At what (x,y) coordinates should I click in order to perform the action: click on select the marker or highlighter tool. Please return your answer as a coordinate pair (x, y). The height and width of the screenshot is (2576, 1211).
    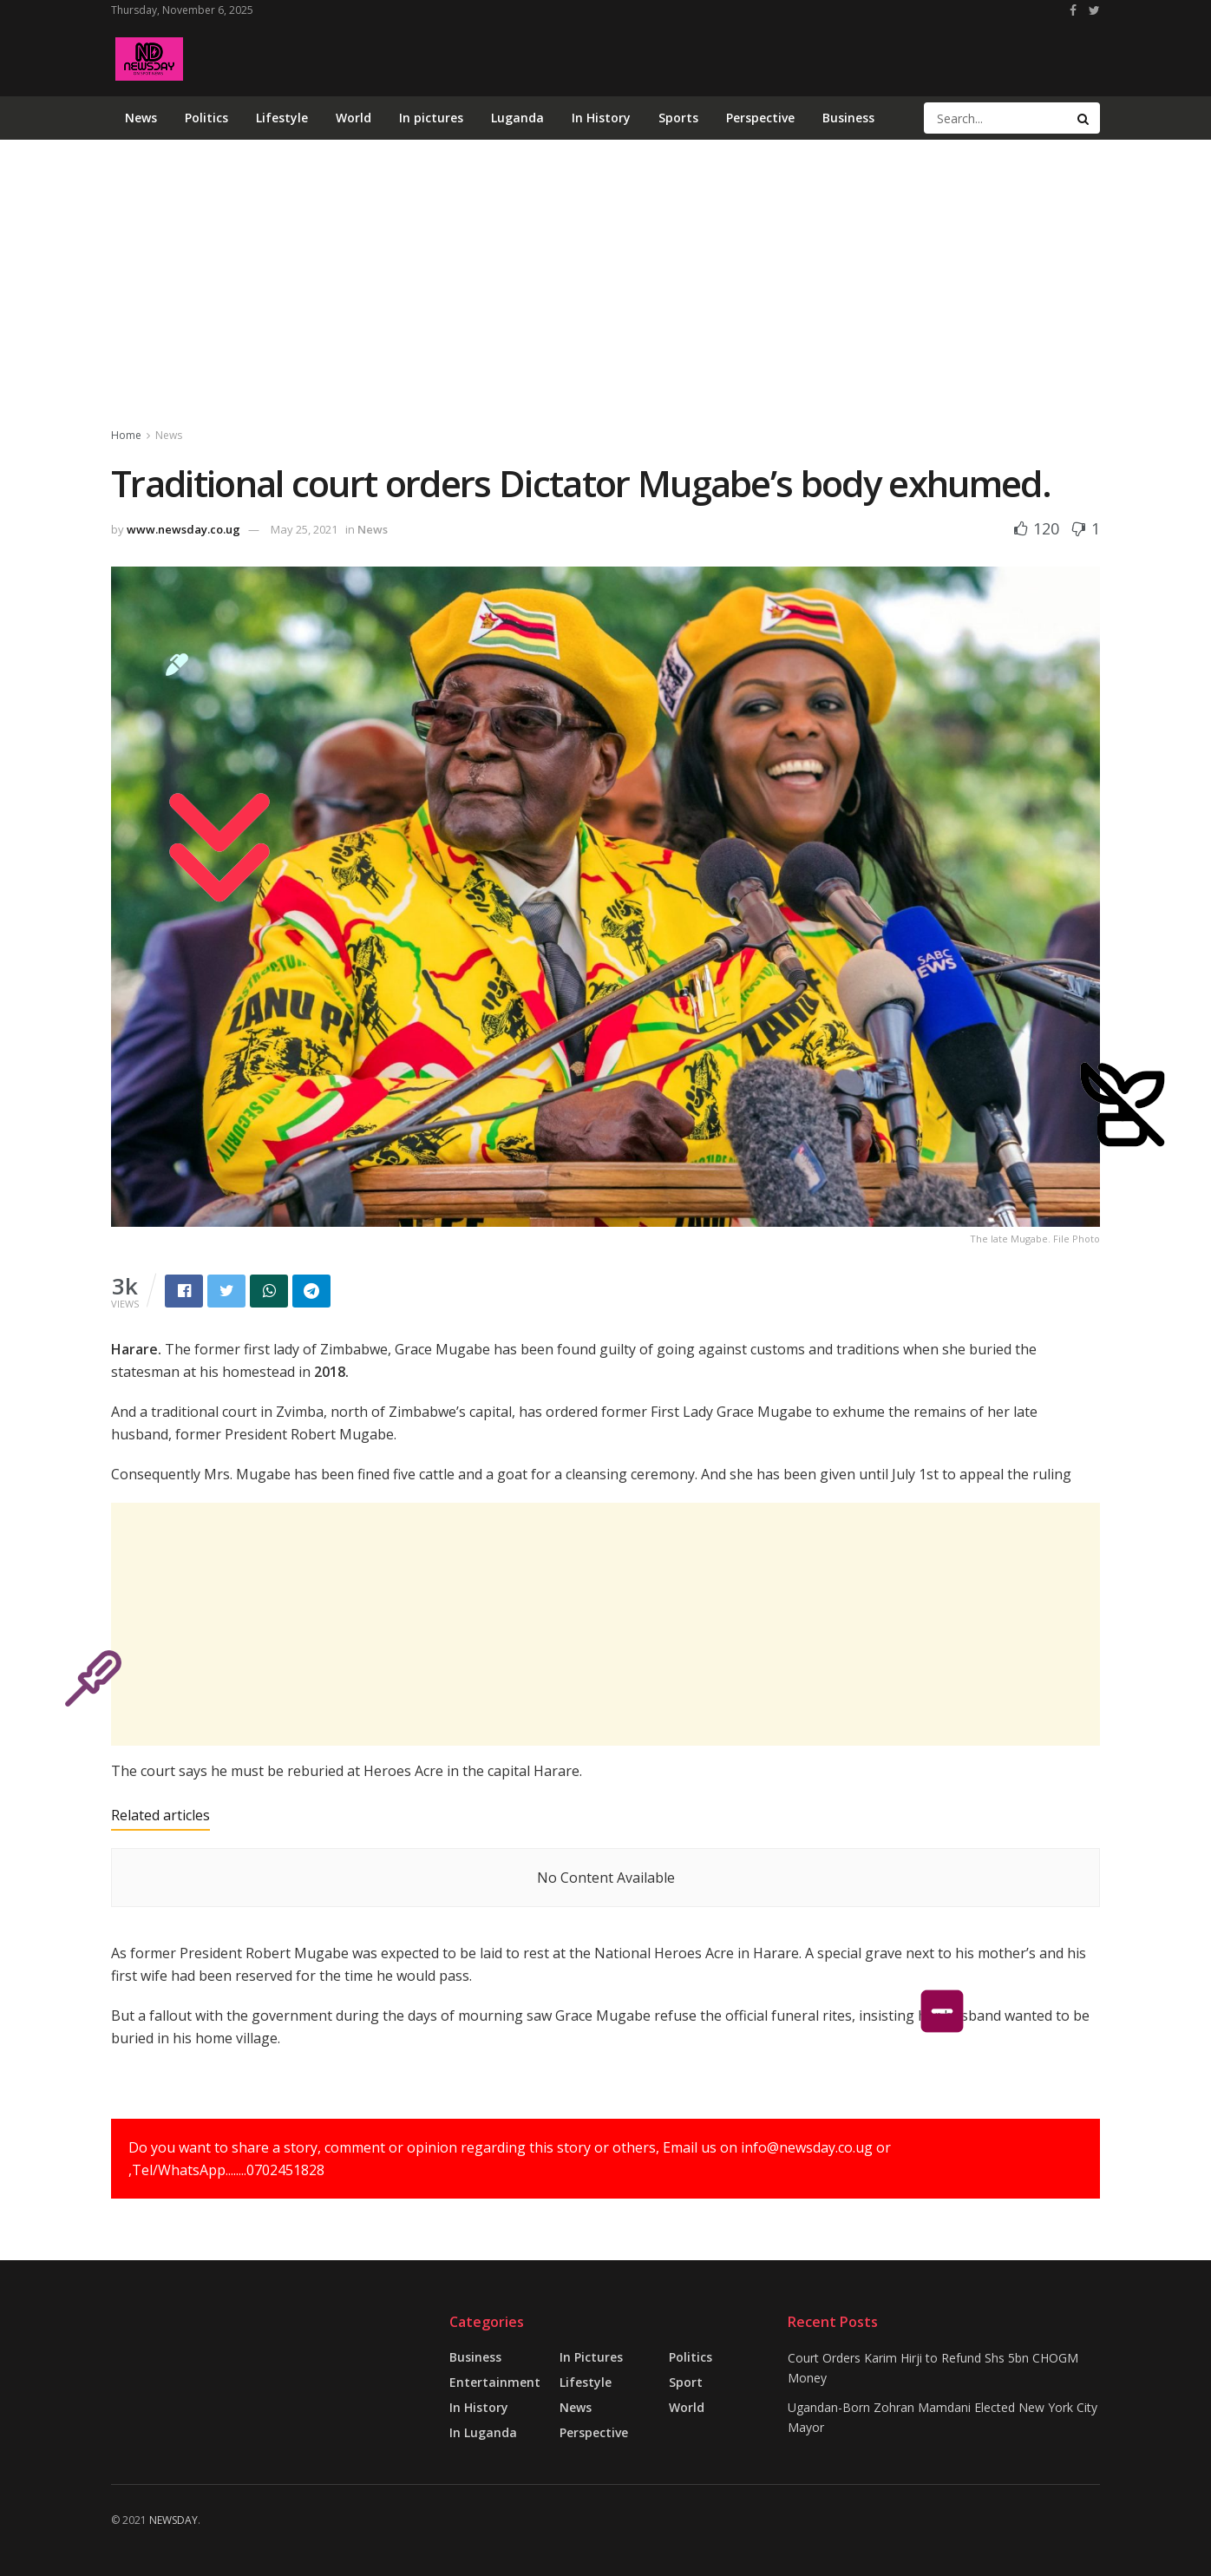
    Looking at the image, I should click on (177, 665).